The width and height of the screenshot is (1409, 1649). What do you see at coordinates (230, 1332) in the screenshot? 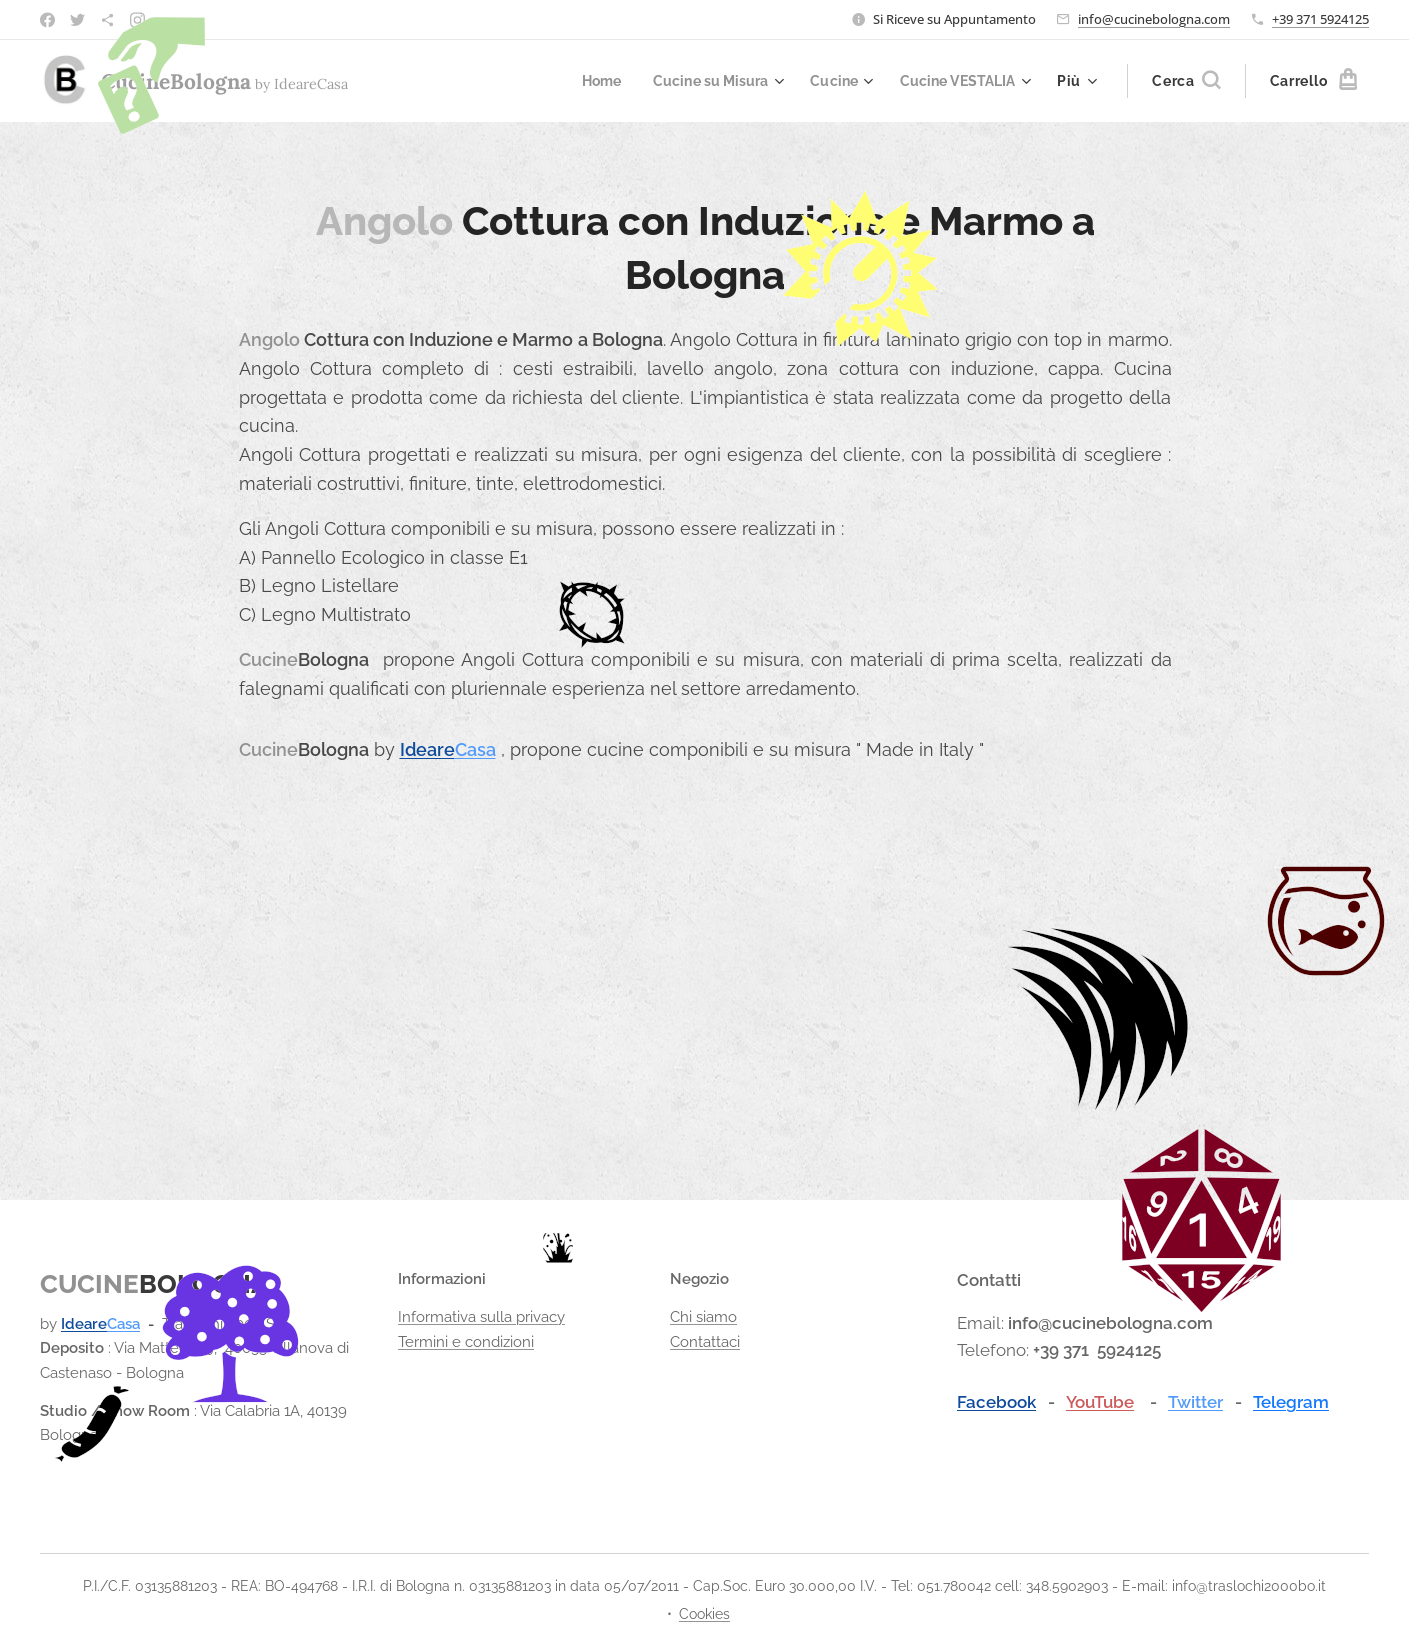
I see `access orchard or farming features` at bounding box center [230, 1332].